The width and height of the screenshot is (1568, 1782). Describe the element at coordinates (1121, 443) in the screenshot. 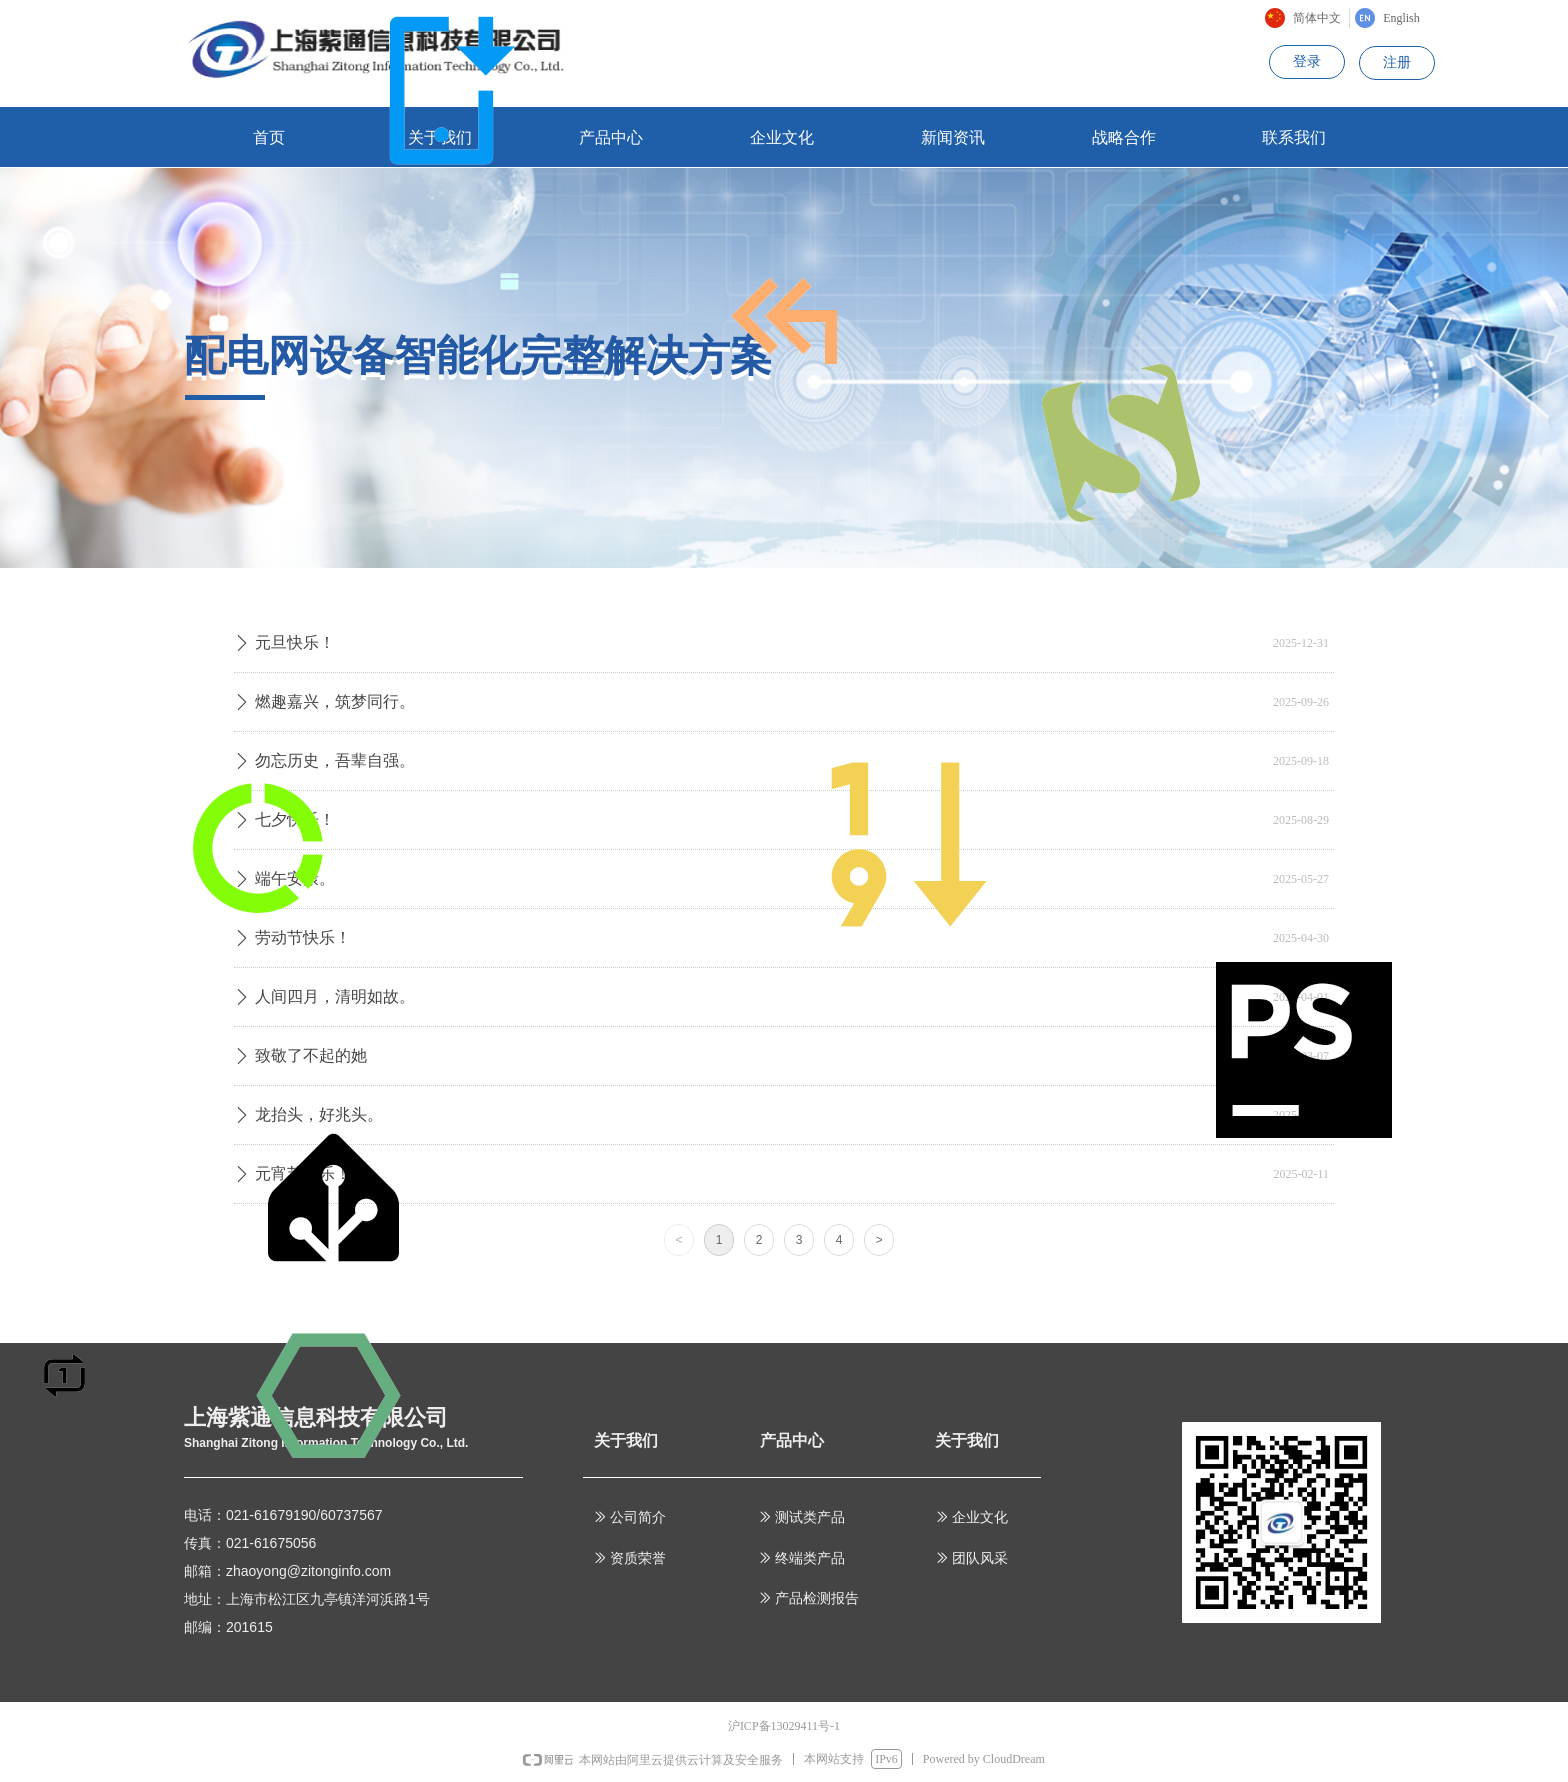

I see `visit smashing magazine website` at that location.